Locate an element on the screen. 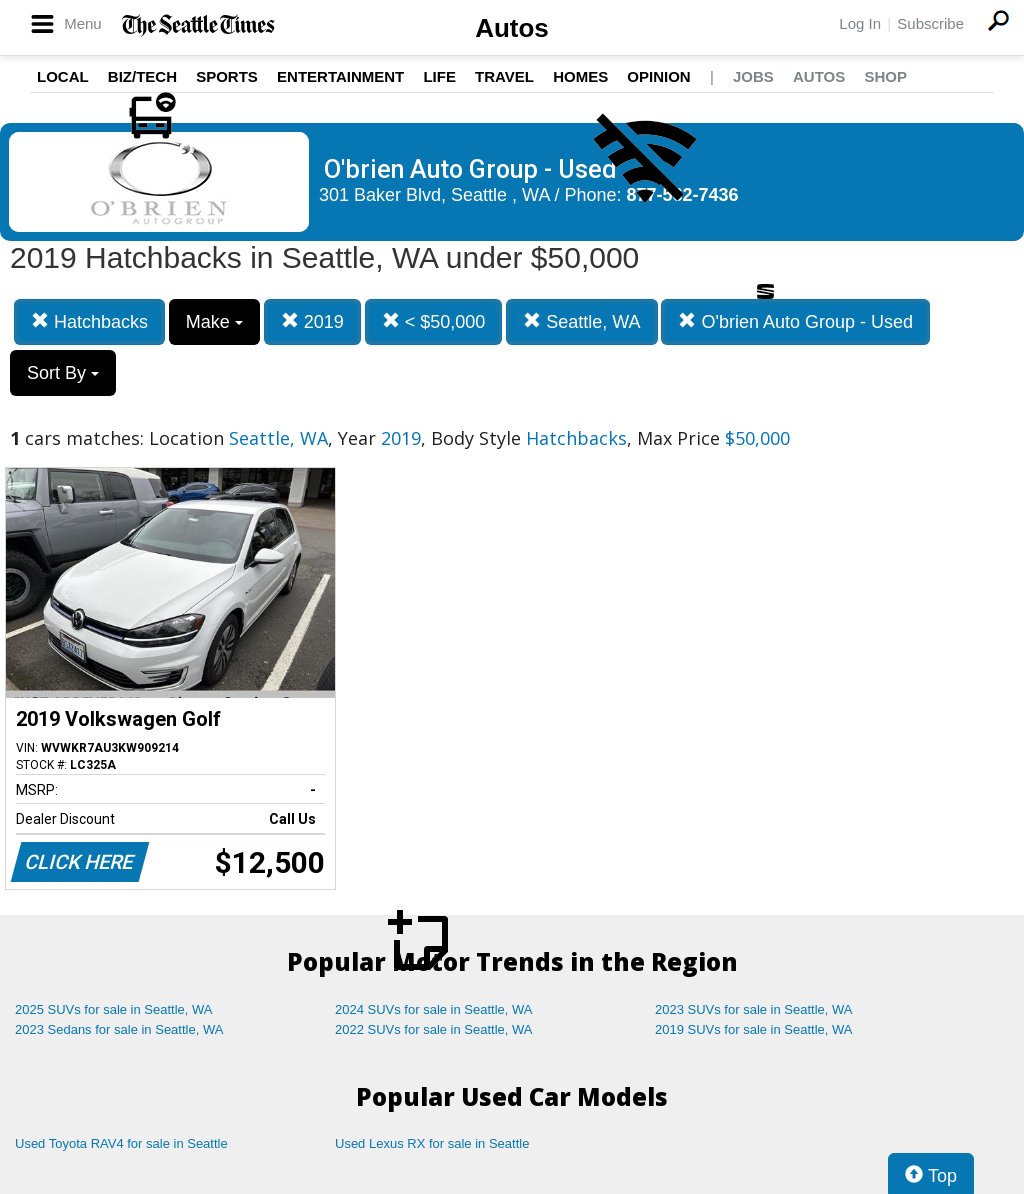  SEAT car brand logo is located at coordinates (765, 291).